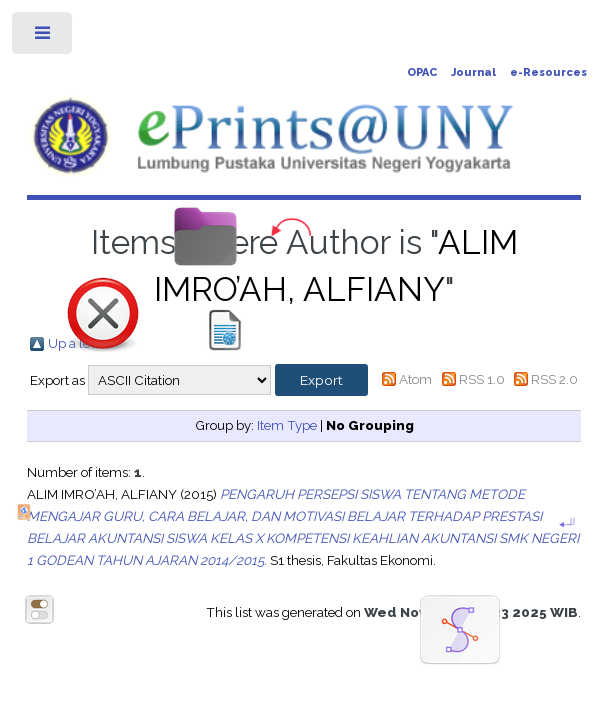  Describe the element at coordinates (205, 236) in the screenshot. I see `an open folder in the file system` at that location.